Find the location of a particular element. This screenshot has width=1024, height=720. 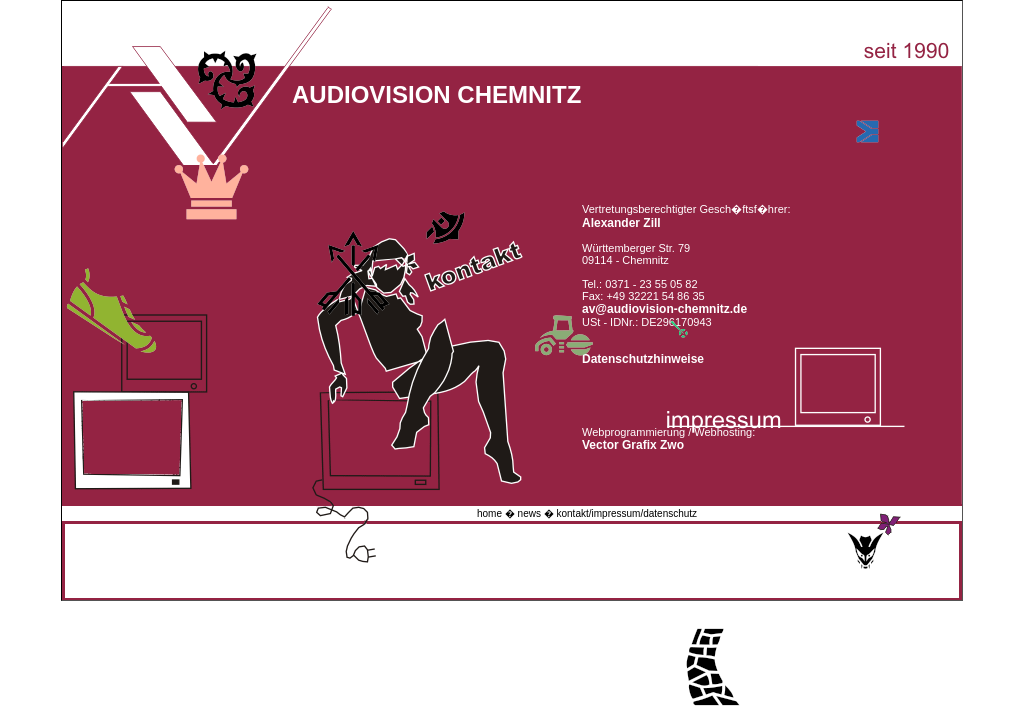

select multiple arrows or projectiles is located at coordinates (353, 274).